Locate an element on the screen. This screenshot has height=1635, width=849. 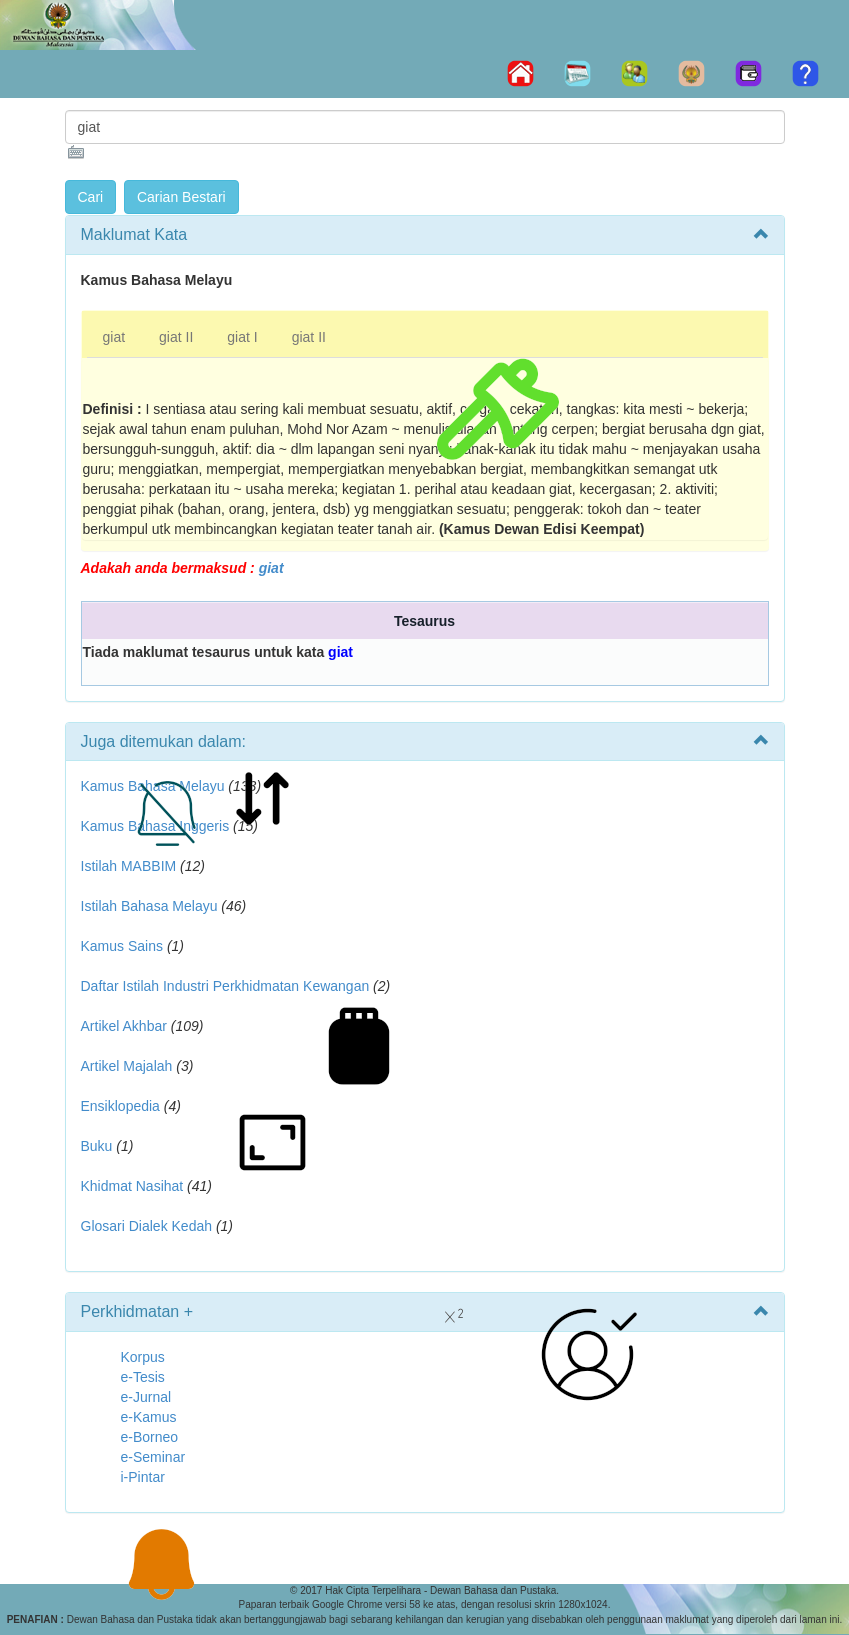
access crafting or building tools is located at coordinates (498, 414).